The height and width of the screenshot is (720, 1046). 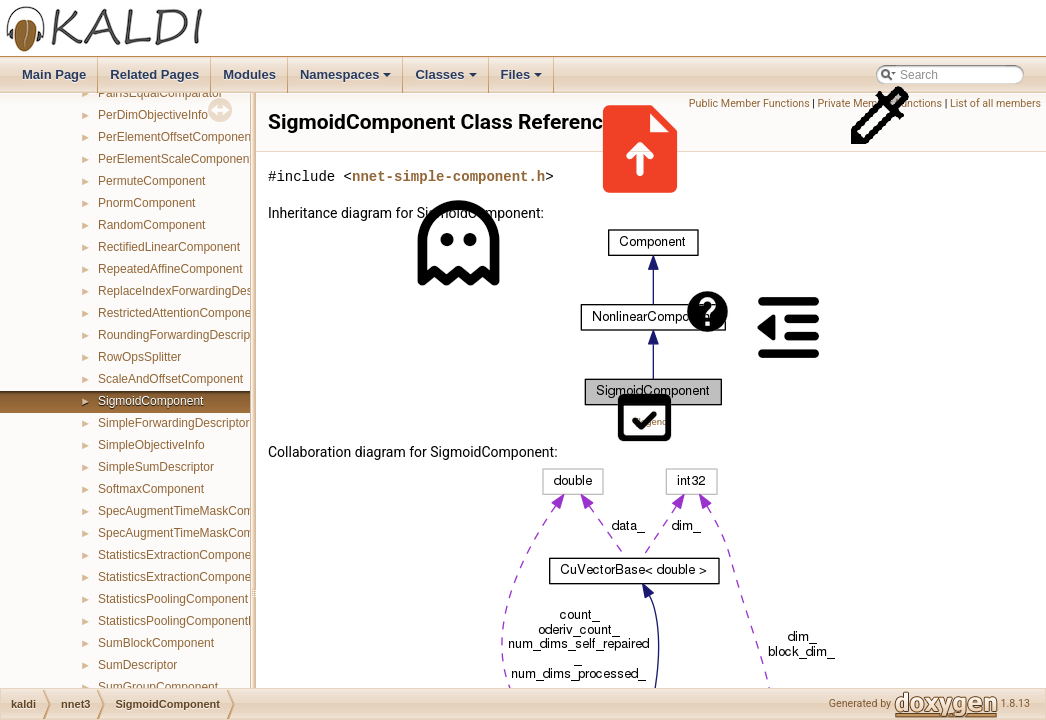 I want to click on pick a color from the canvas, so click(x=880, y=115).